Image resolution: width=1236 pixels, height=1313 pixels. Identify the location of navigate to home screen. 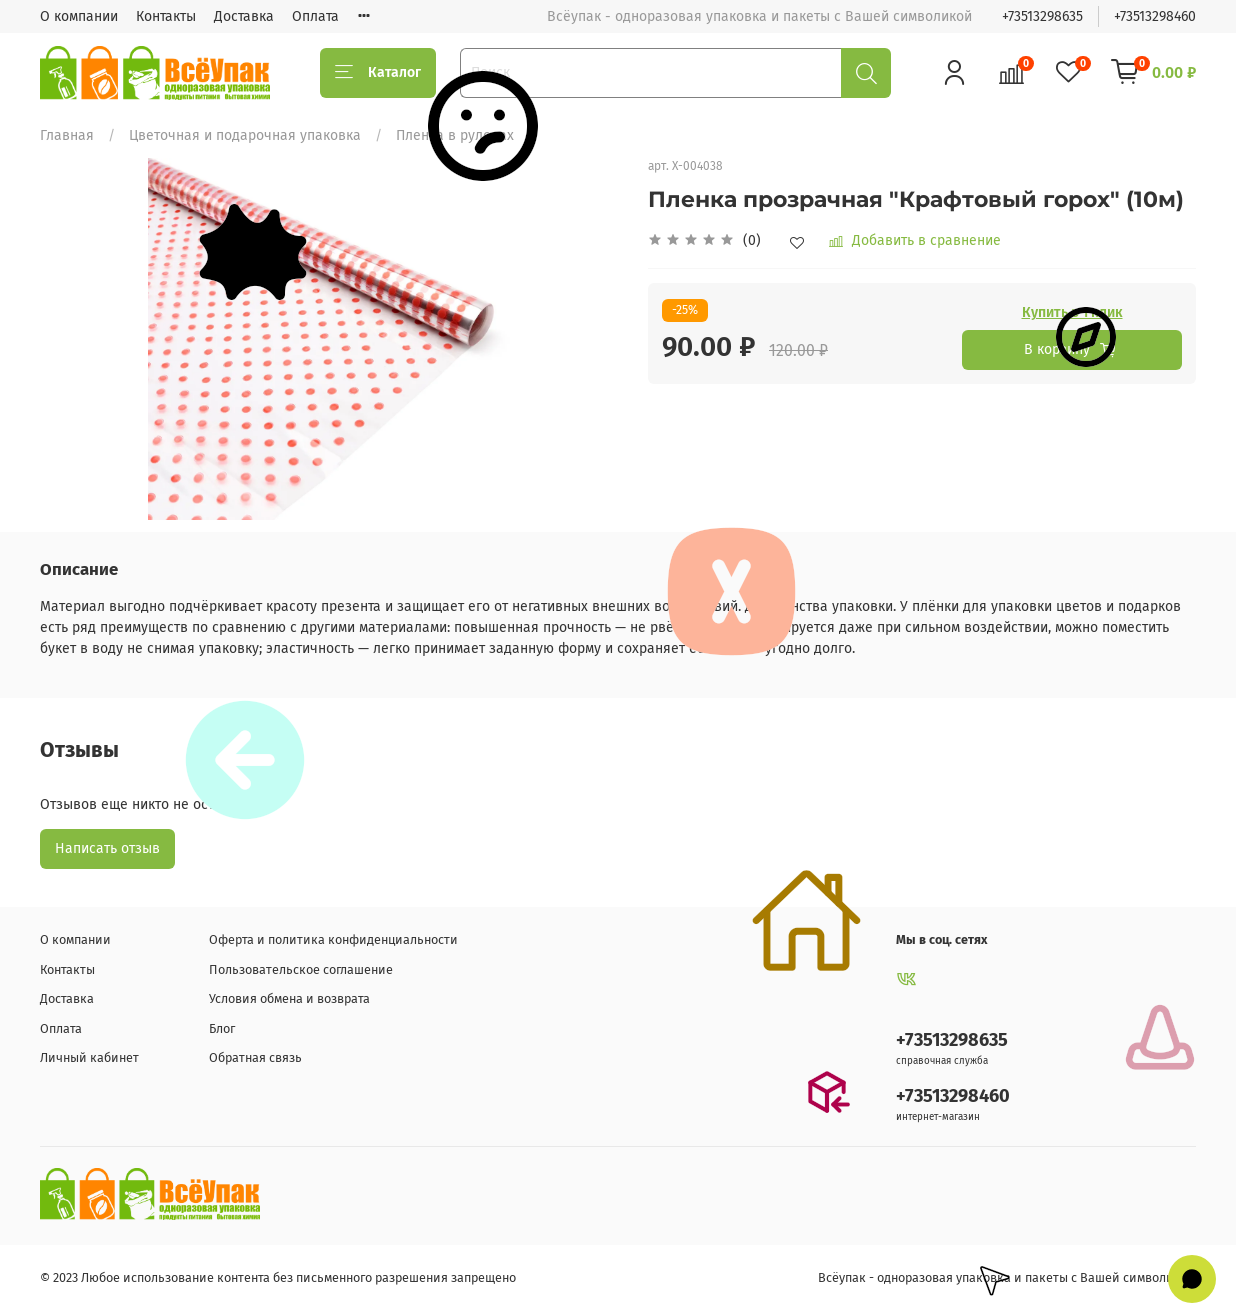
(806, 920).